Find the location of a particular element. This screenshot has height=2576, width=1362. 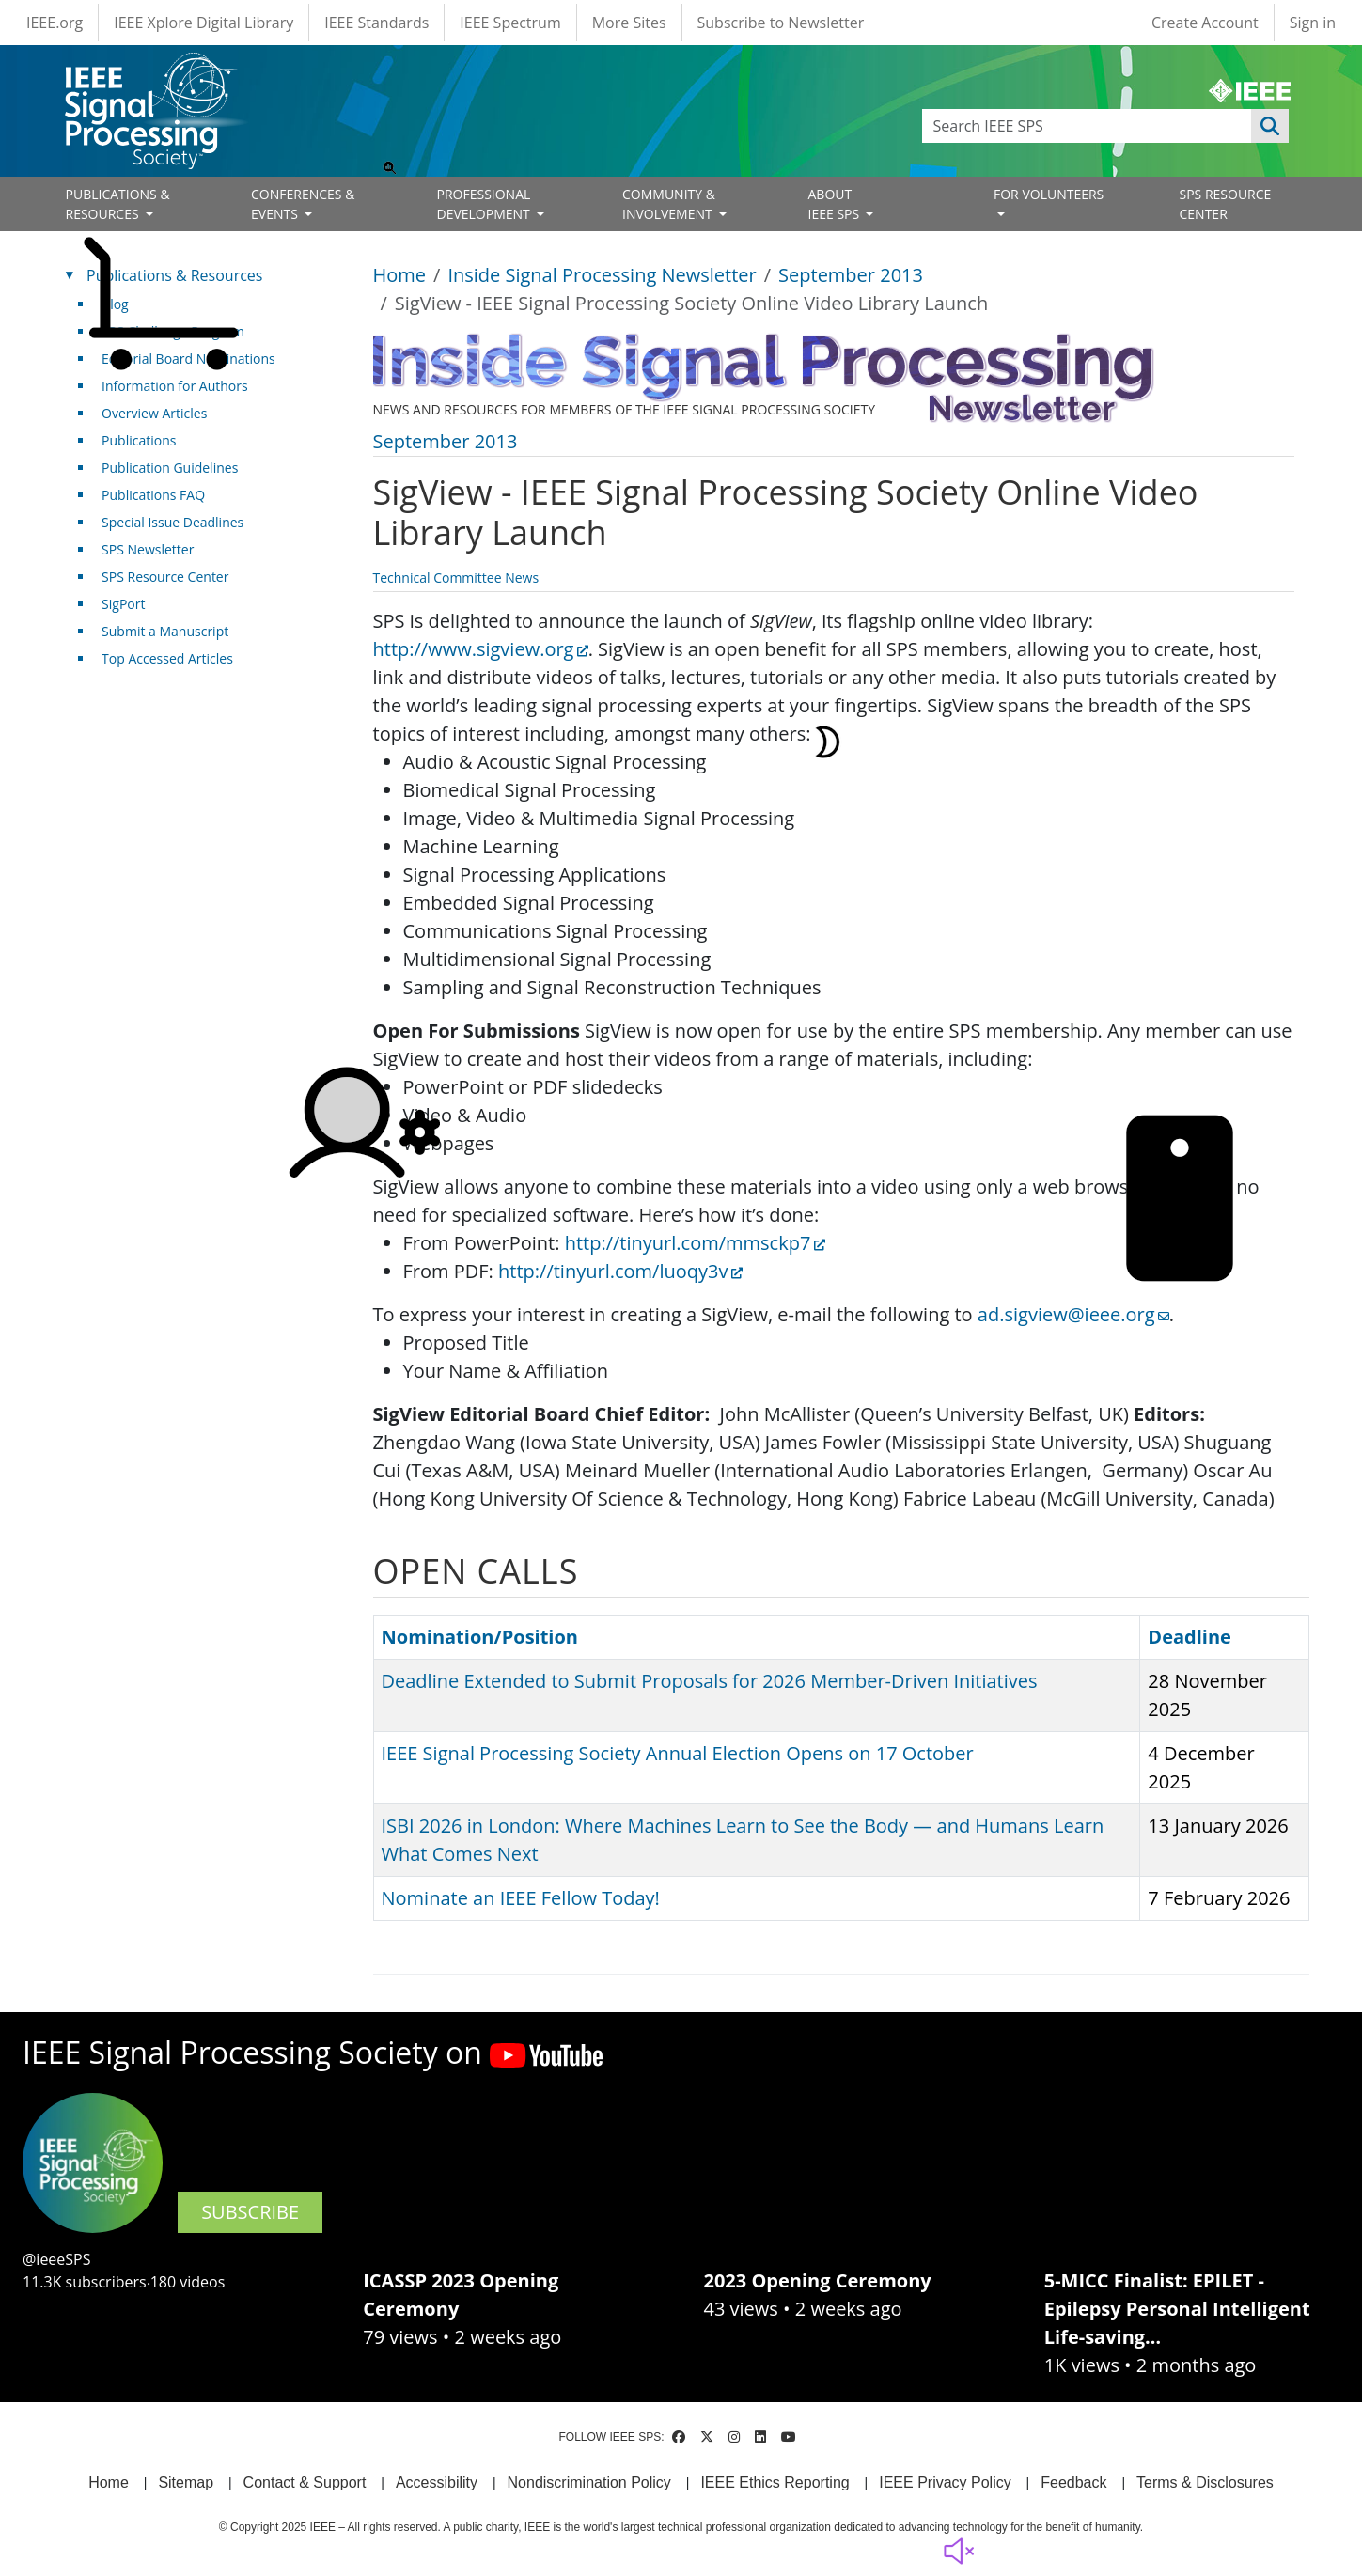

access user settings or preferences is located at coordinates (359, 1127).